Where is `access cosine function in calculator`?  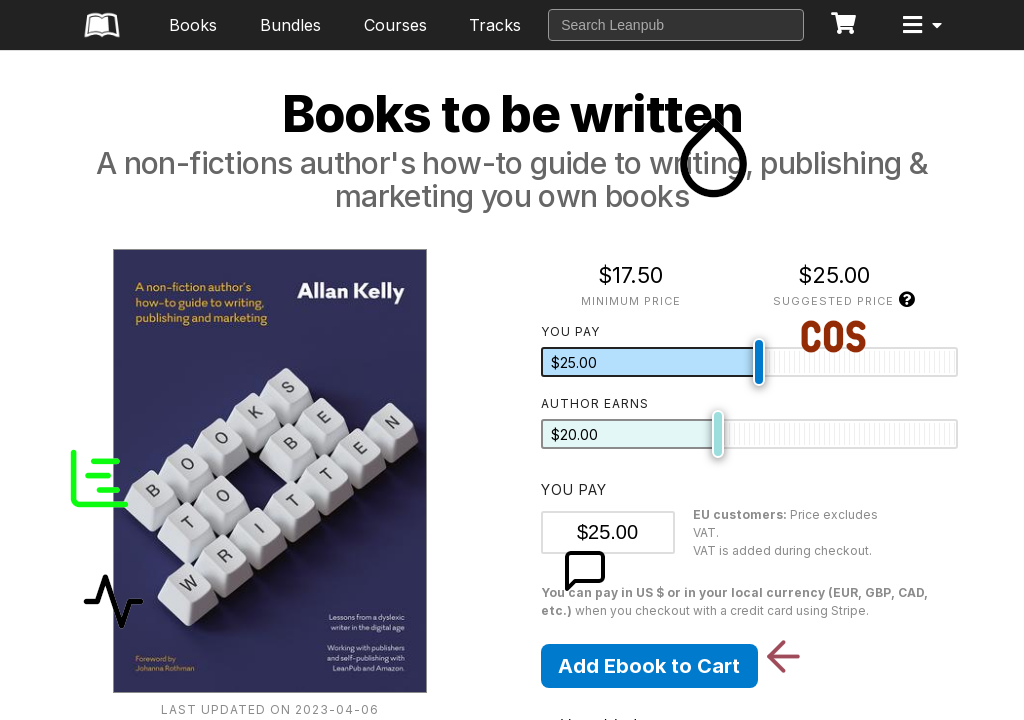
access cosine function in calculator is located at coordinates (833, 336).